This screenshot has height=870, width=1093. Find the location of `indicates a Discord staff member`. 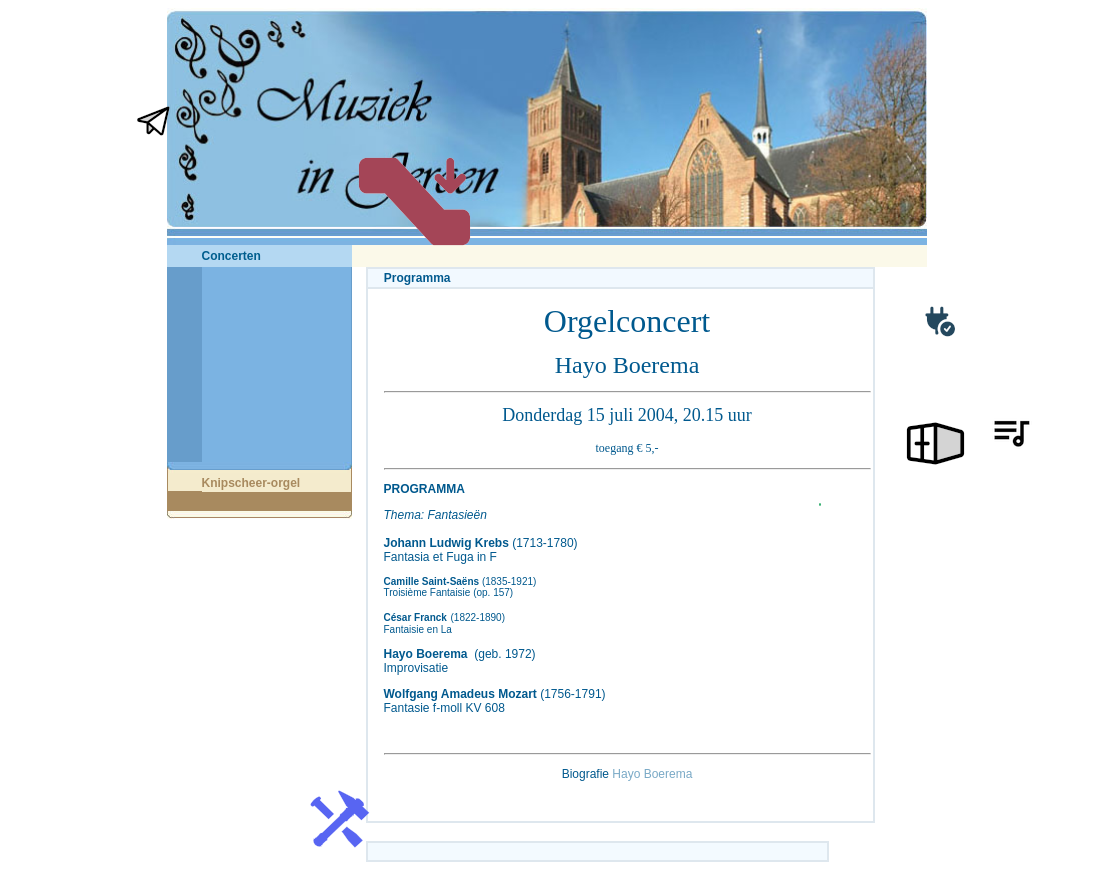

indicates a Discord staff member is located at coordinates (340, 819).